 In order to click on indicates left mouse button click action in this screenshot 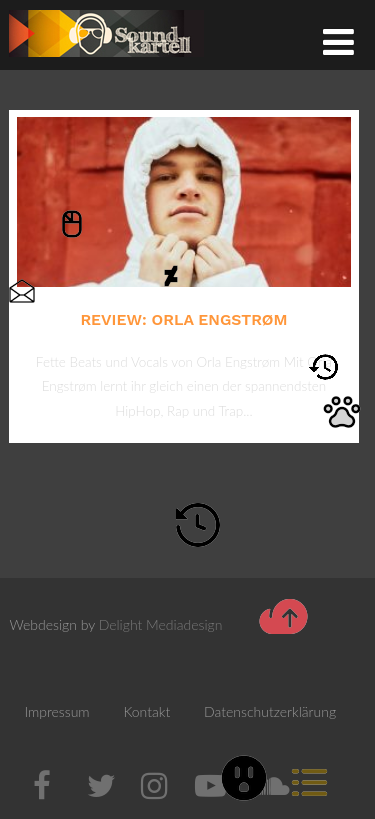, I will do `click(72, 224)`.